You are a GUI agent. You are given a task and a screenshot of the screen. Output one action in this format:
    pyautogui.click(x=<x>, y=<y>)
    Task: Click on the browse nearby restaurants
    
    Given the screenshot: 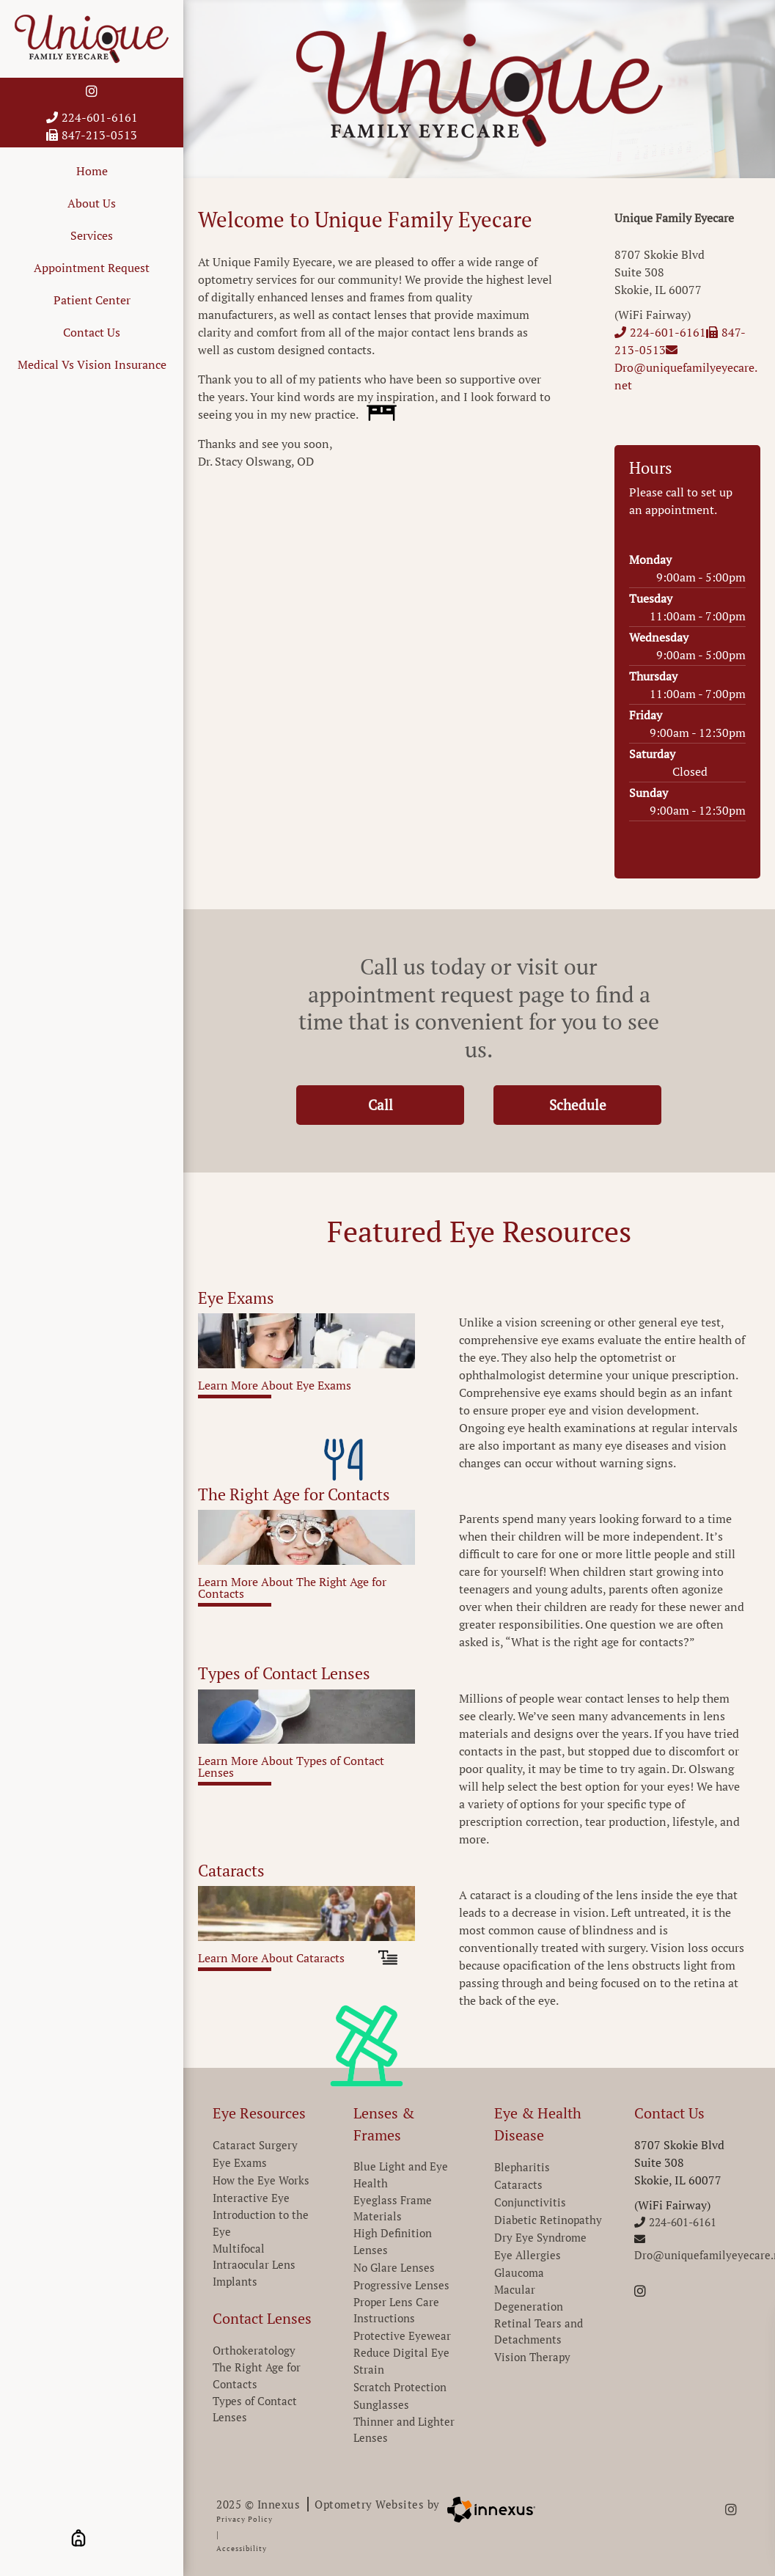 What is the action you would take?
    pyautogui.click(x=344, y=1458)
    